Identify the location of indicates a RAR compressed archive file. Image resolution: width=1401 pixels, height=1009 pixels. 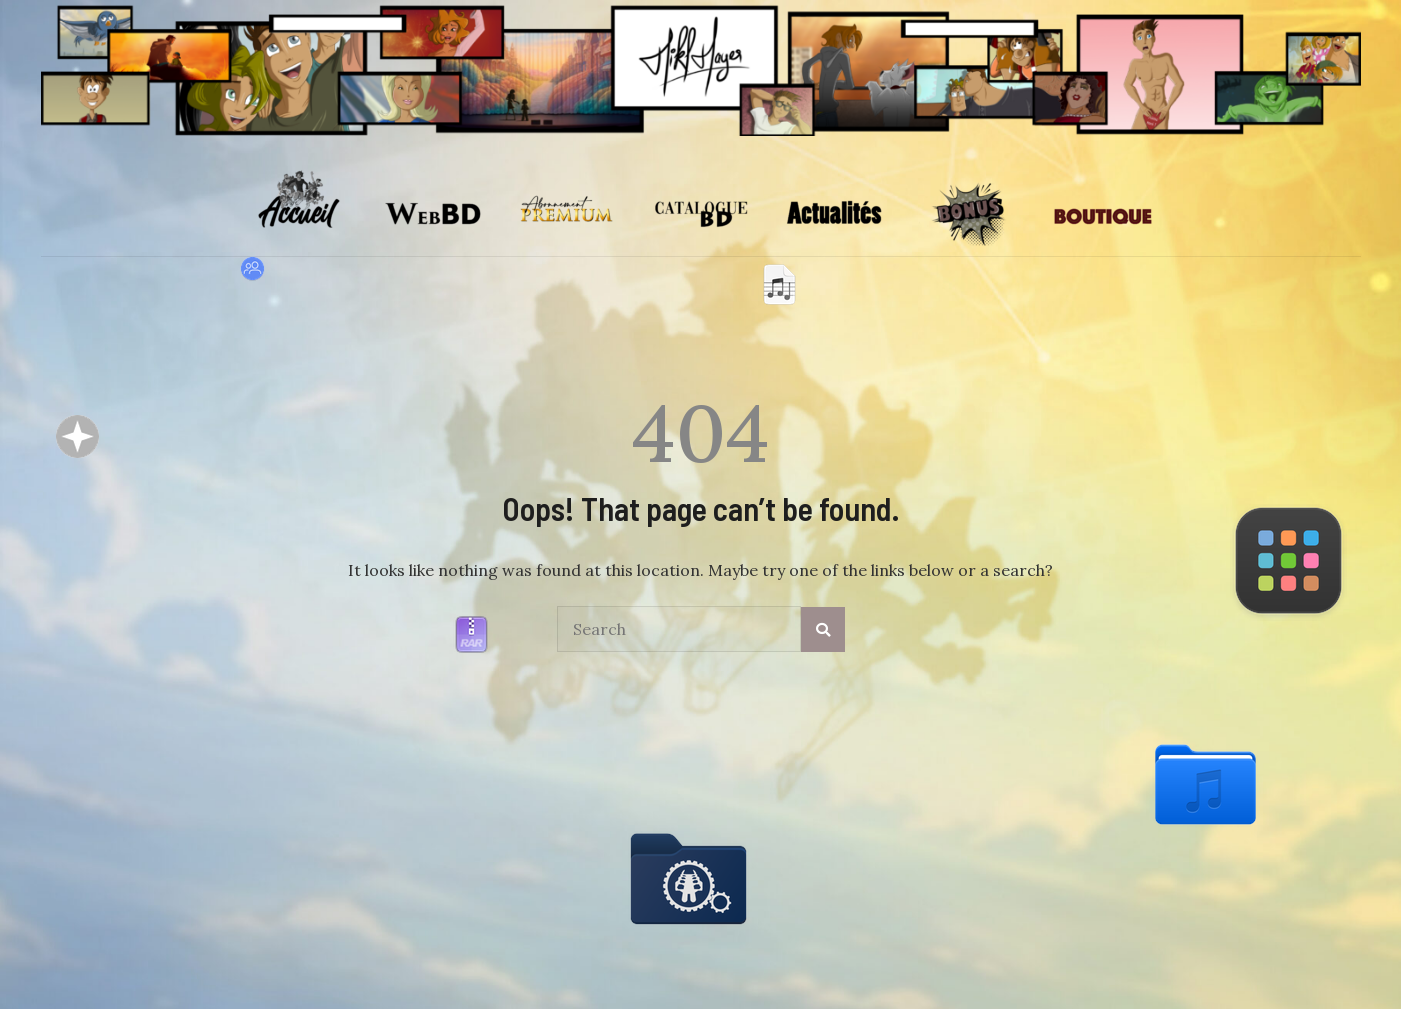
(471, 634).